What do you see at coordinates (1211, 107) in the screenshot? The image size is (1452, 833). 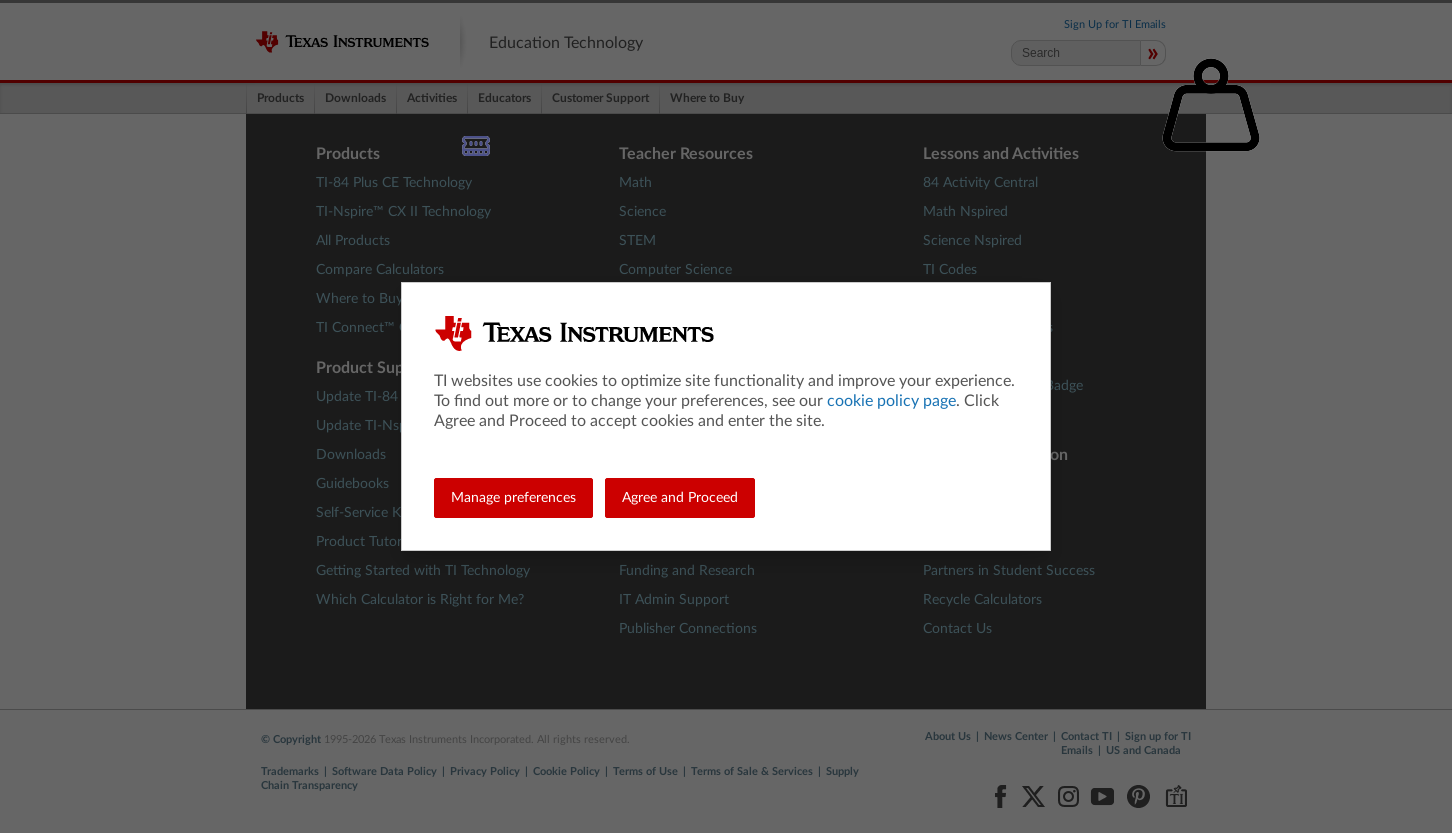 I see `set or adjust item weight` at bounding box center [1211, 107].